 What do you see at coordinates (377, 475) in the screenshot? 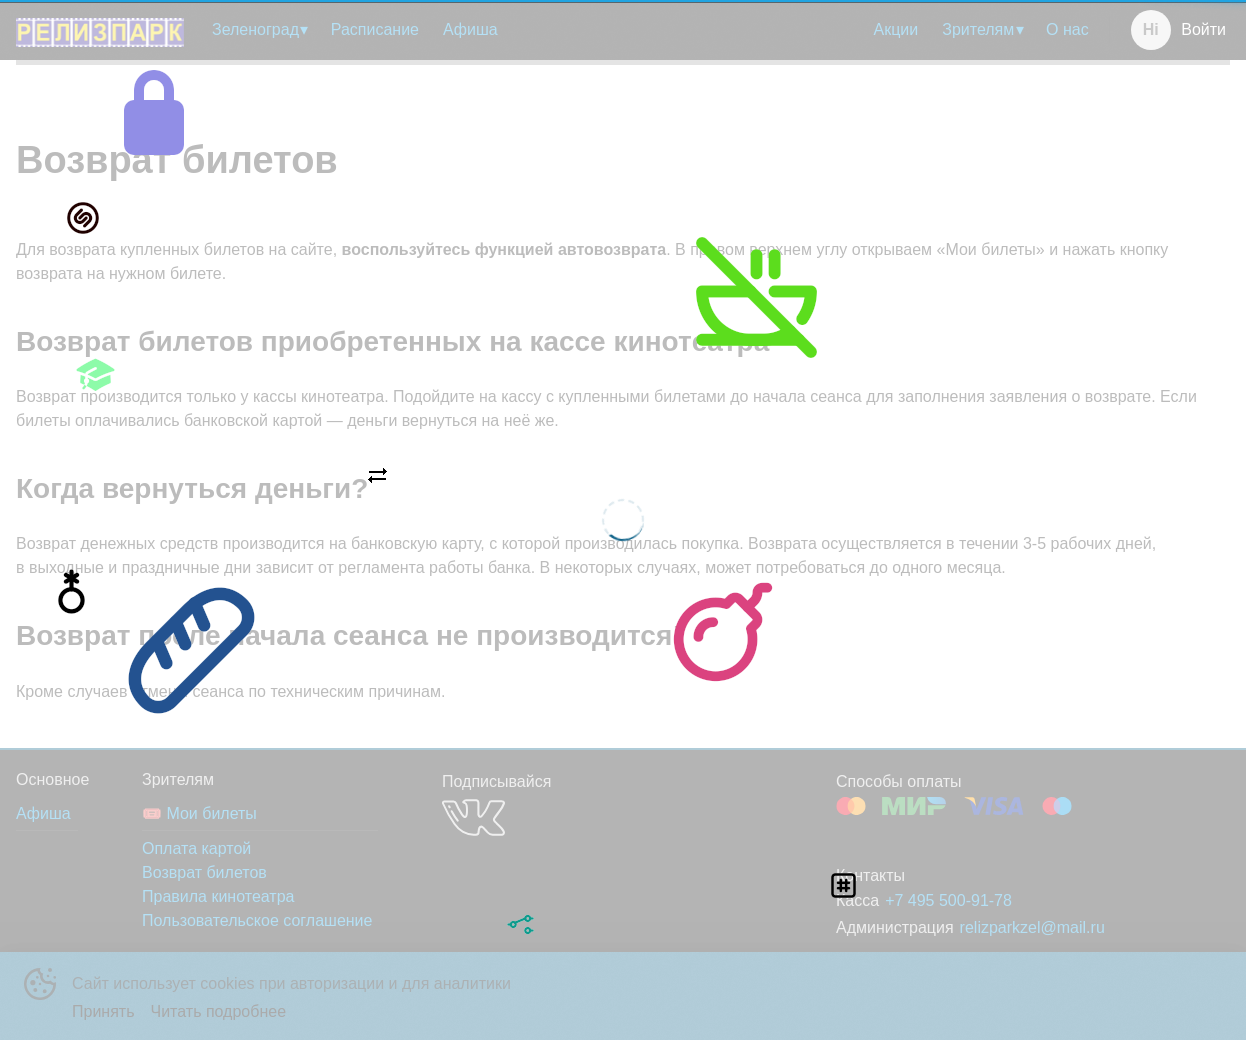
I see `sync data between devices or accounts` at bounding box center [377, 475].